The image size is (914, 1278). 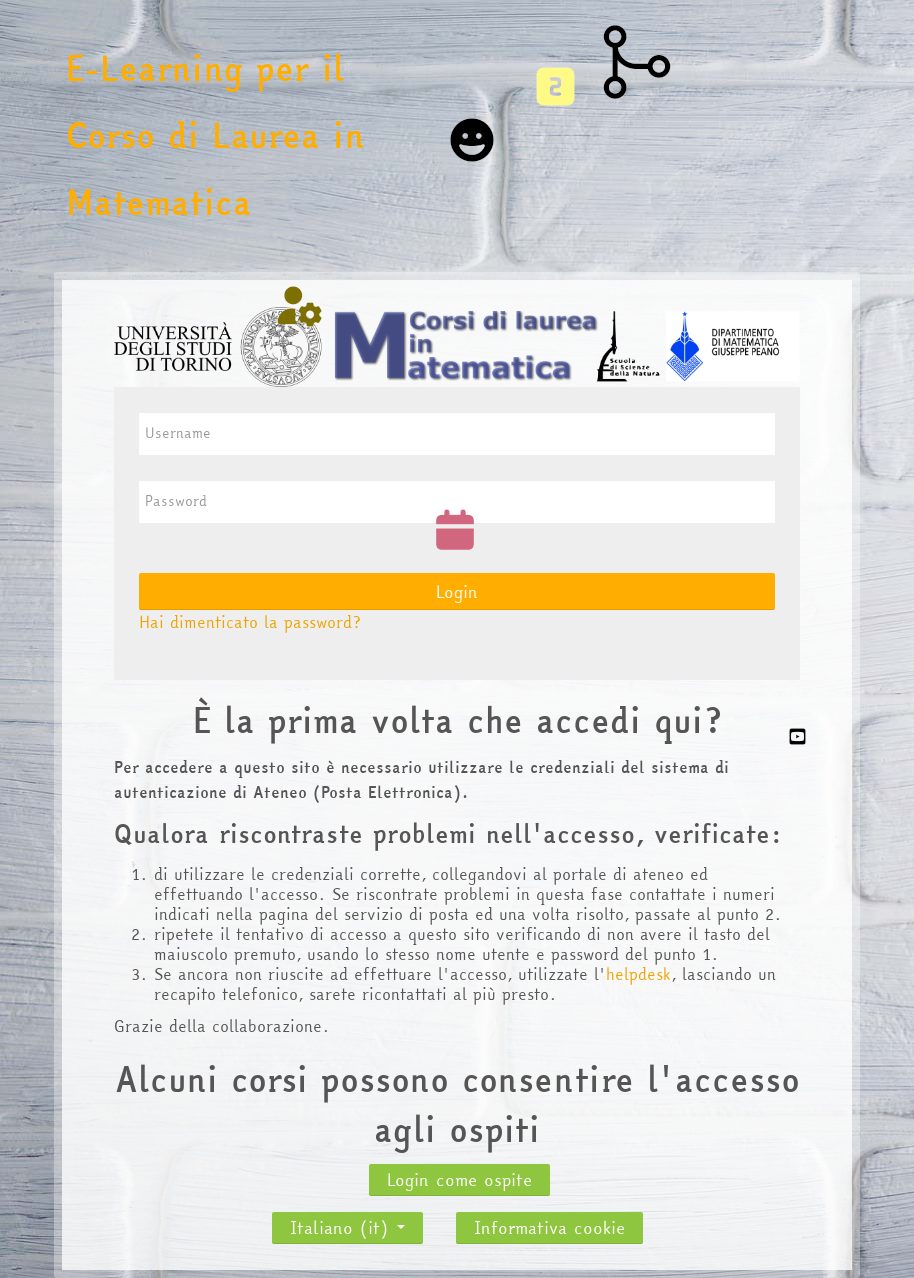 I want to click on view calendar or scheduled events, so click(x=455, y=531).